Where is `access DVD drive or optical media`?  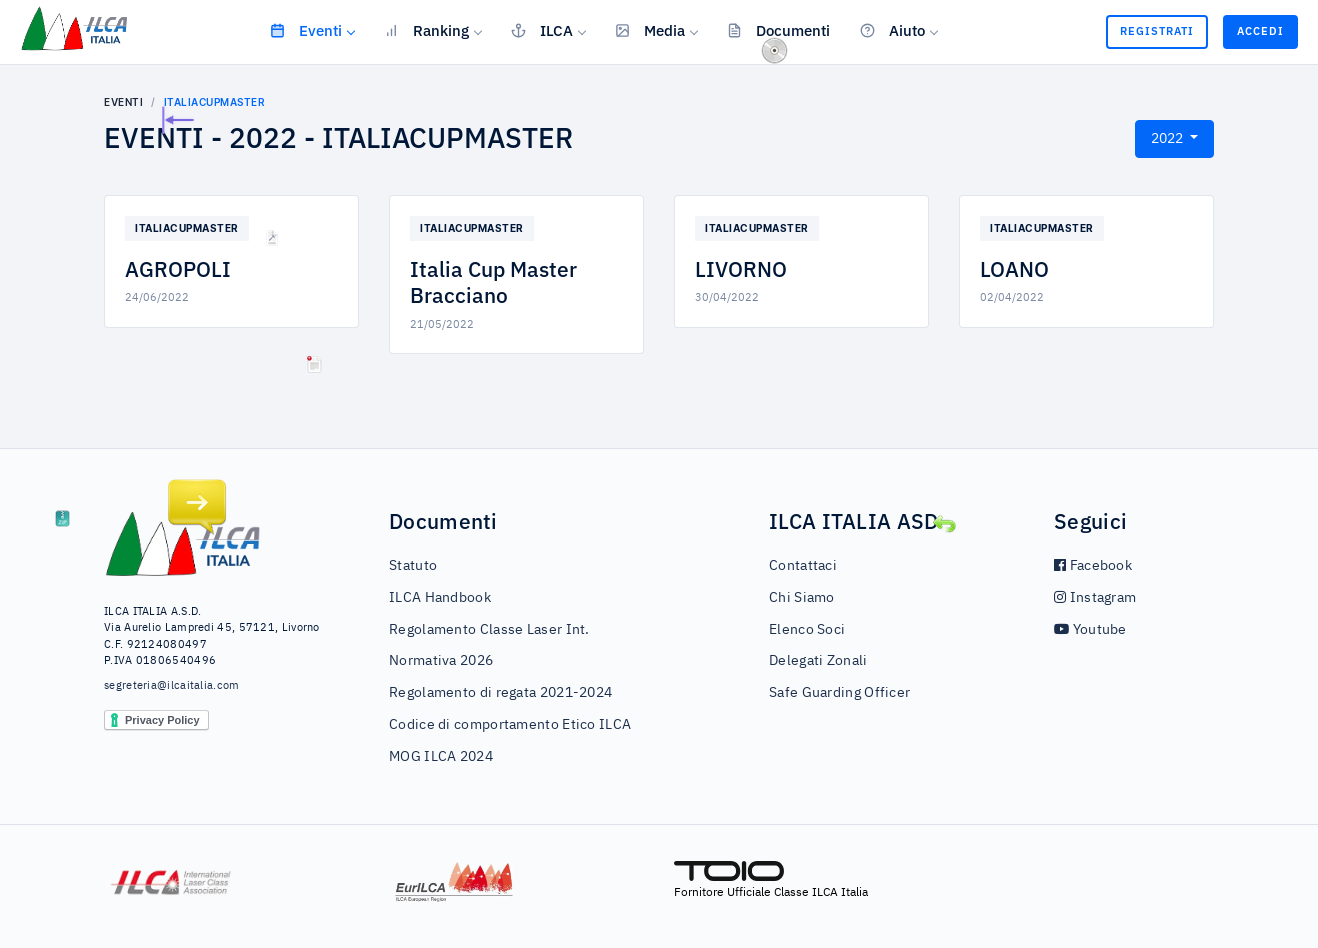
access DVD drive or optical media is located at coordinates (774, 50).